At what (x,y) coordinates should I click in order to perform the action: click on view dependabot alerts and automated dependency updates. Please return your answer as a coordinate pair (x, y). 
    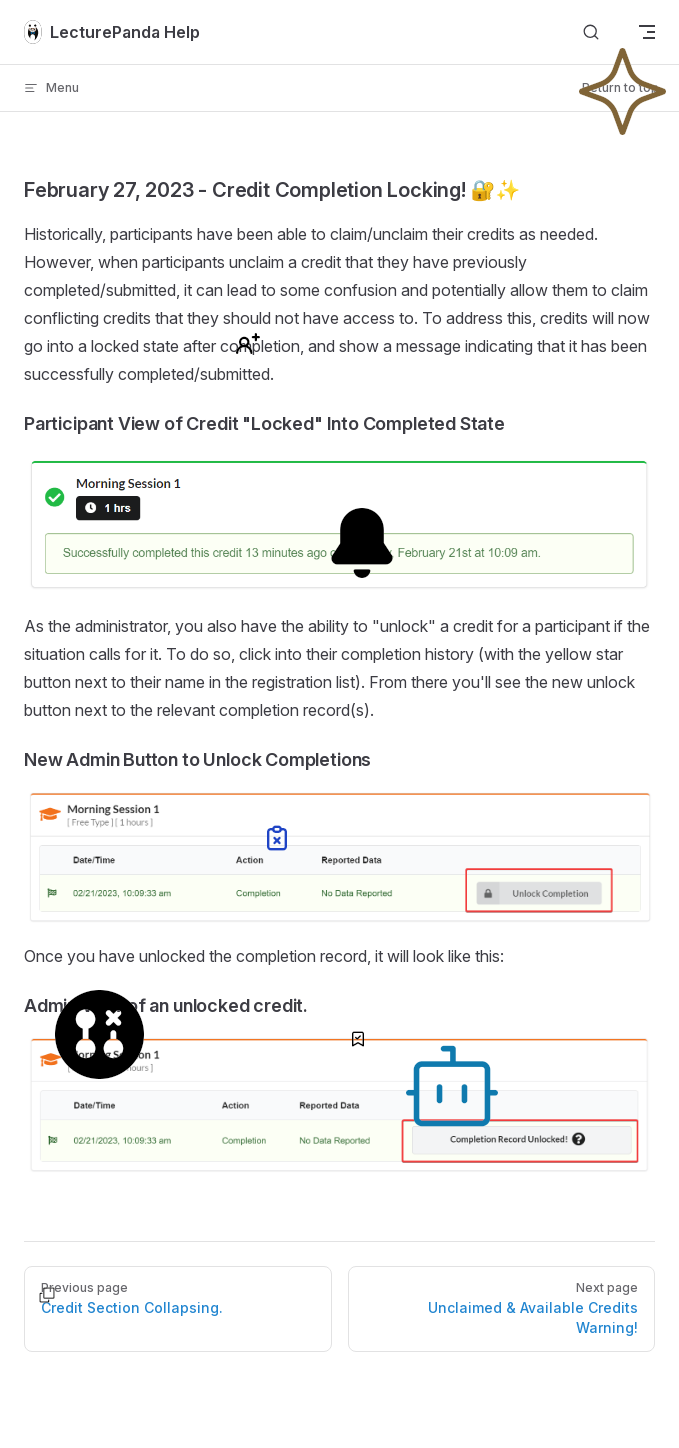
    Looking at the image, I should click on (452, 1088).